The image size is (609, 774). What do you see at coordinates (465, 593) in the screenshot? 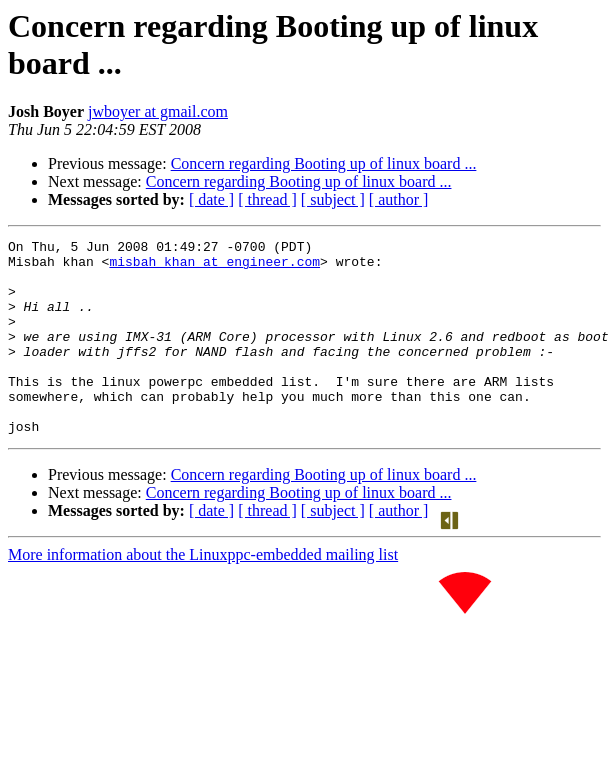
I see `indicates active wifi connection` at bounding box center [465, 593].